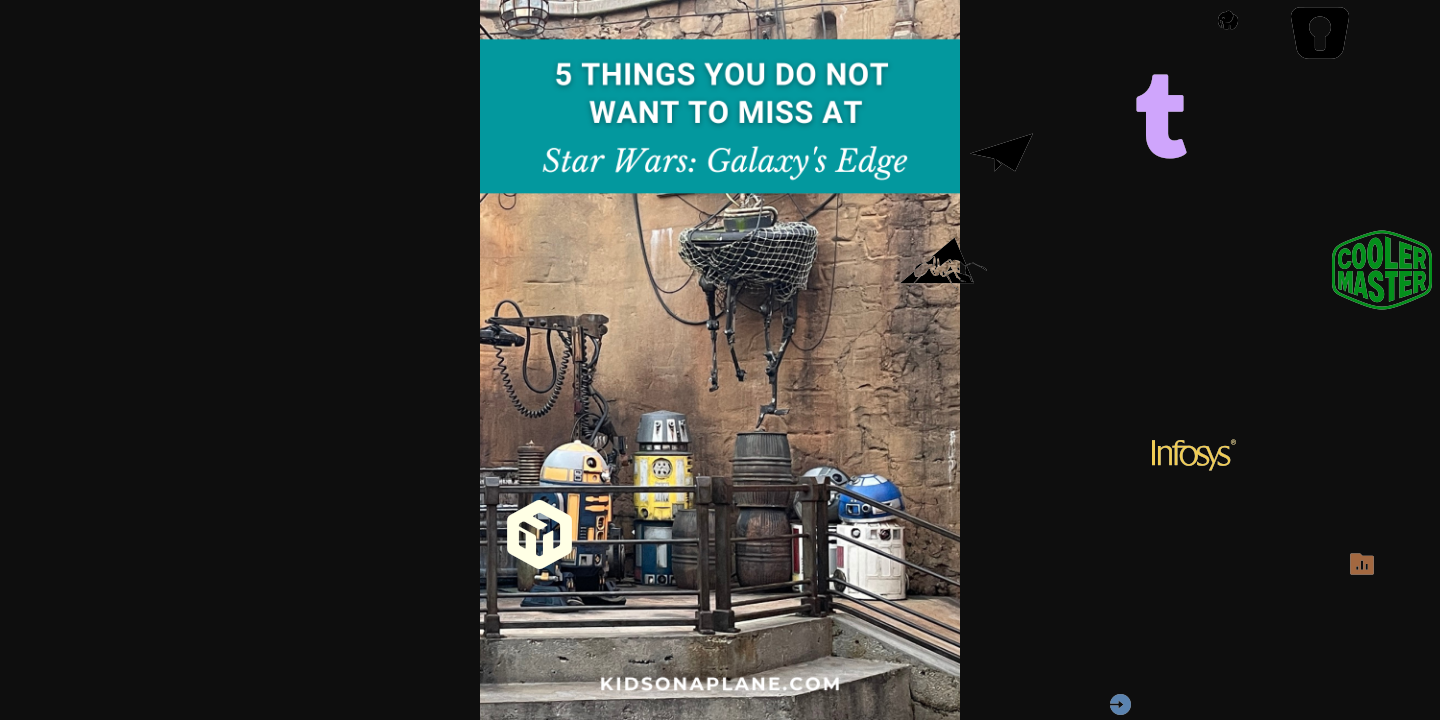 Image resolution: width=1440 pixels, height=720 pixels. Describe the element at coordinates (1362, 564) in the screenshot. I see `open analytics or reports folder` at that location.